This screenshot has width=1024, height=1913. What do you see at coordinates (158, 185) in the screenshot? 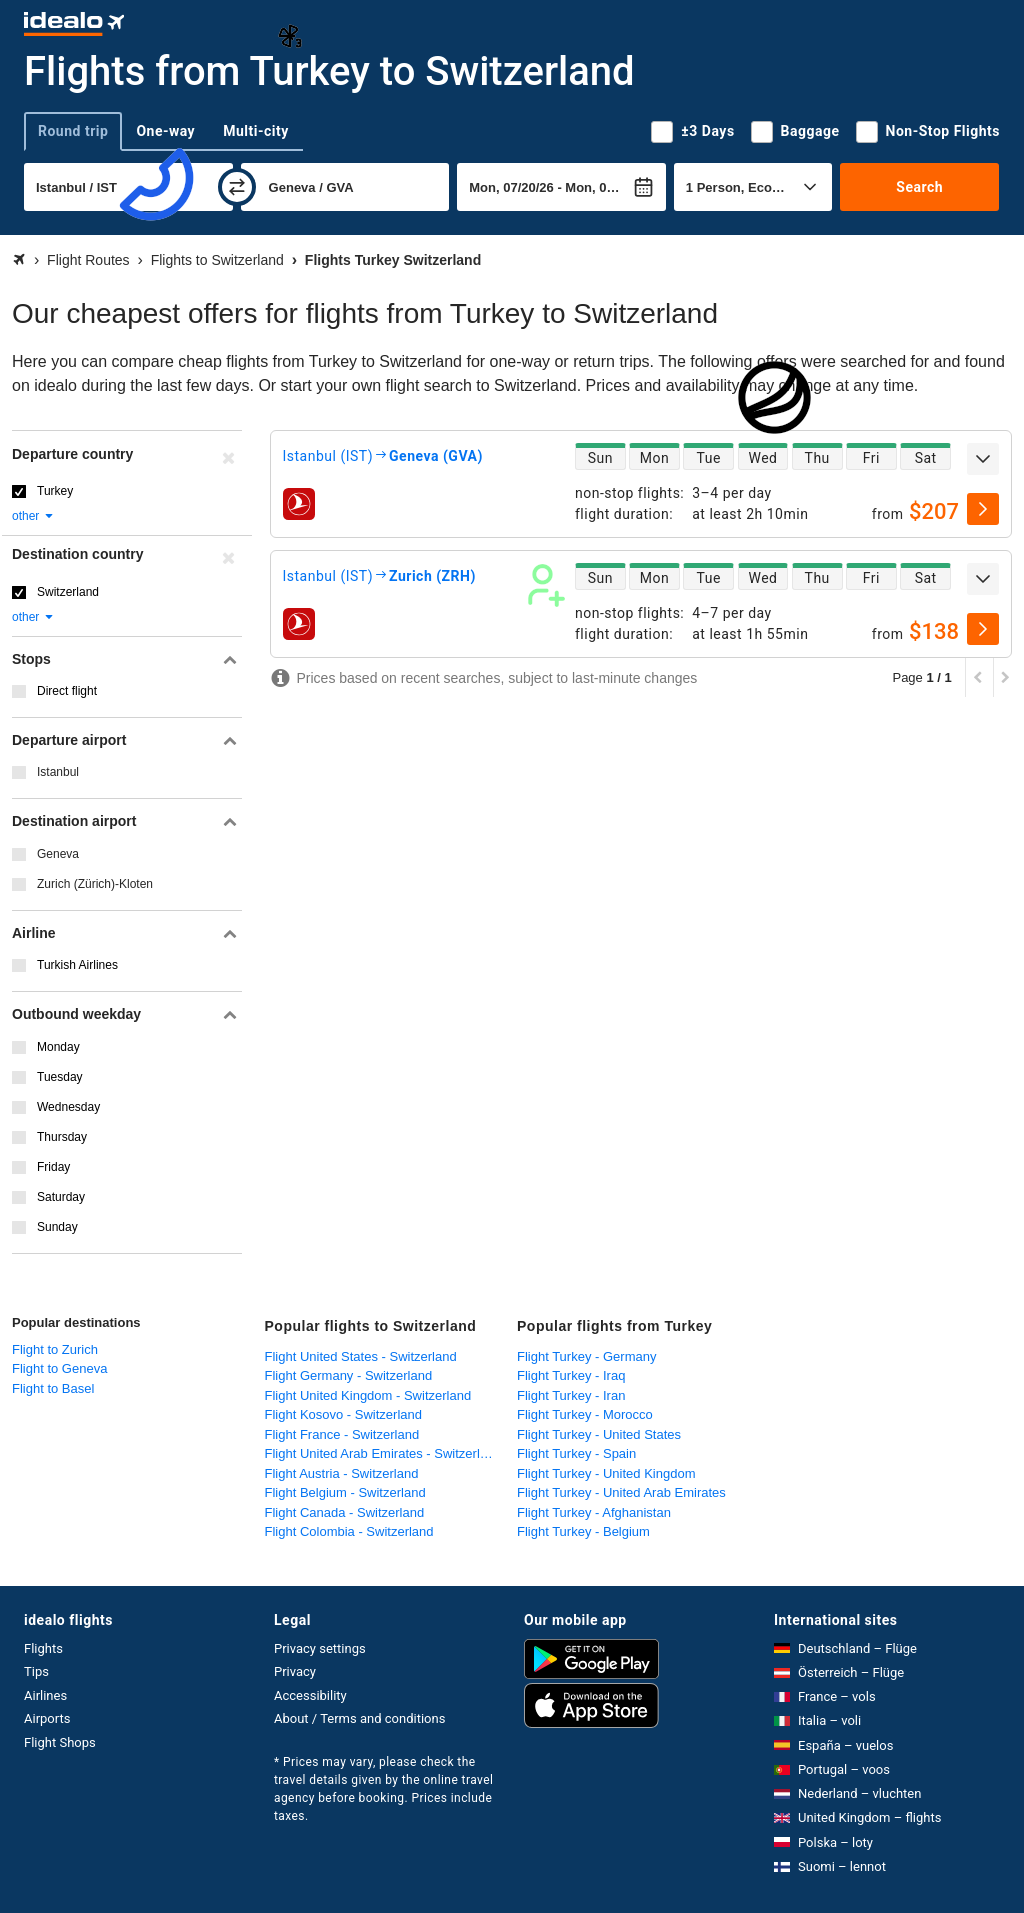
I see `select melon or cantaloupe fruit` at bounding box center [158, 185].